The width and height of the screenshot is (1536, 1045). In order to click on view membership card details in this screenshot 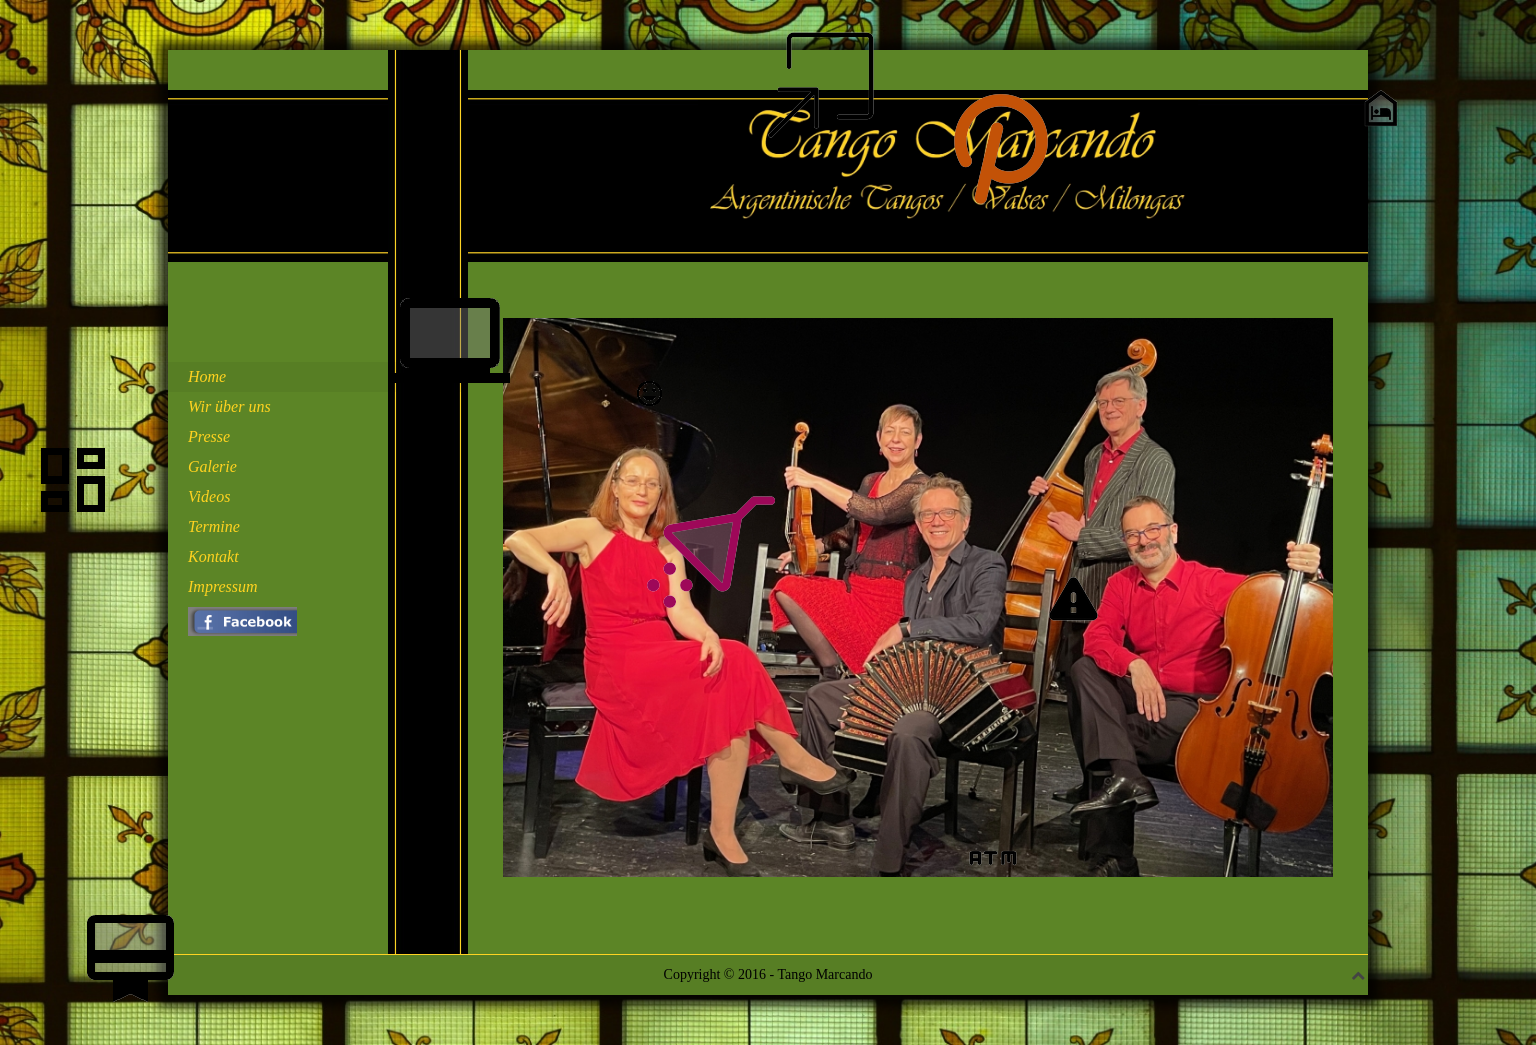, I will do `click(130, 958)`.